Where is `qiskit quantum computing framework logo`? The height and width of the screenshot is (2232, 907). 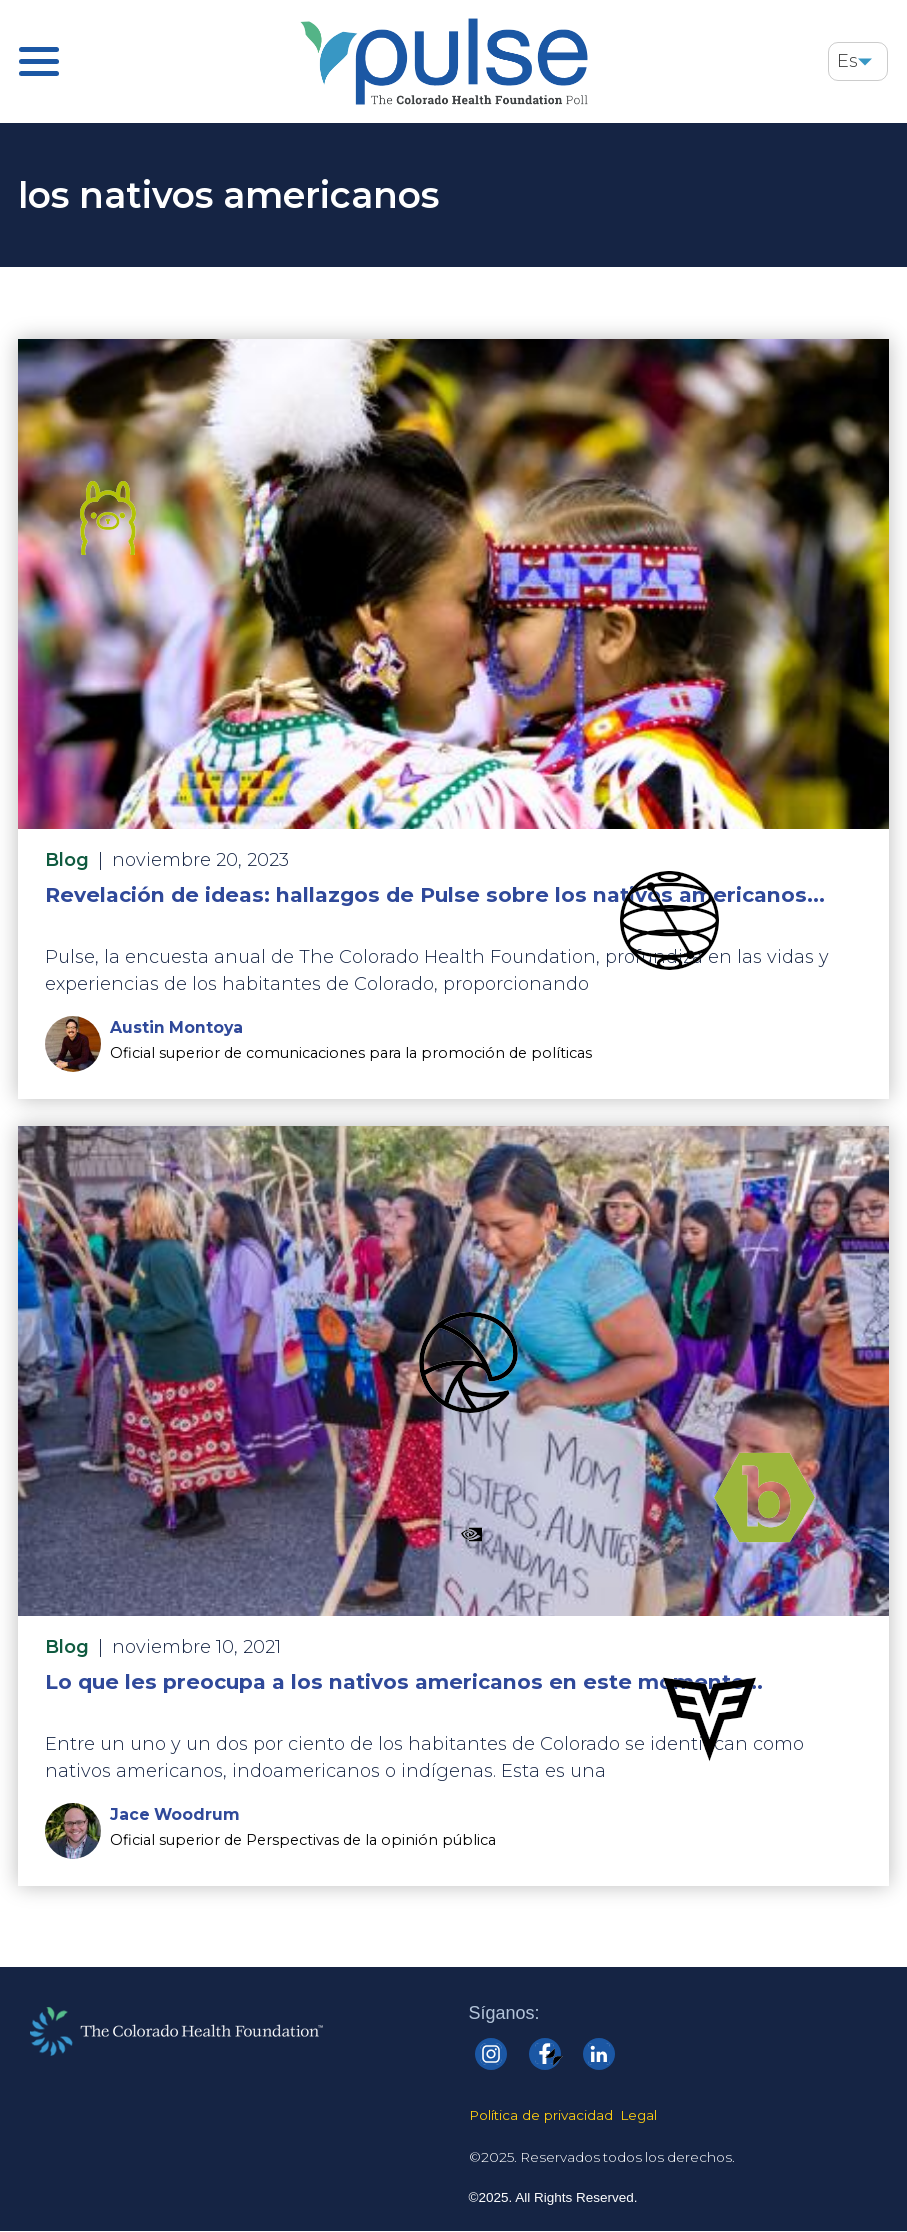
qiskit quantum computing framework logo is located at coordinates (669, 920).